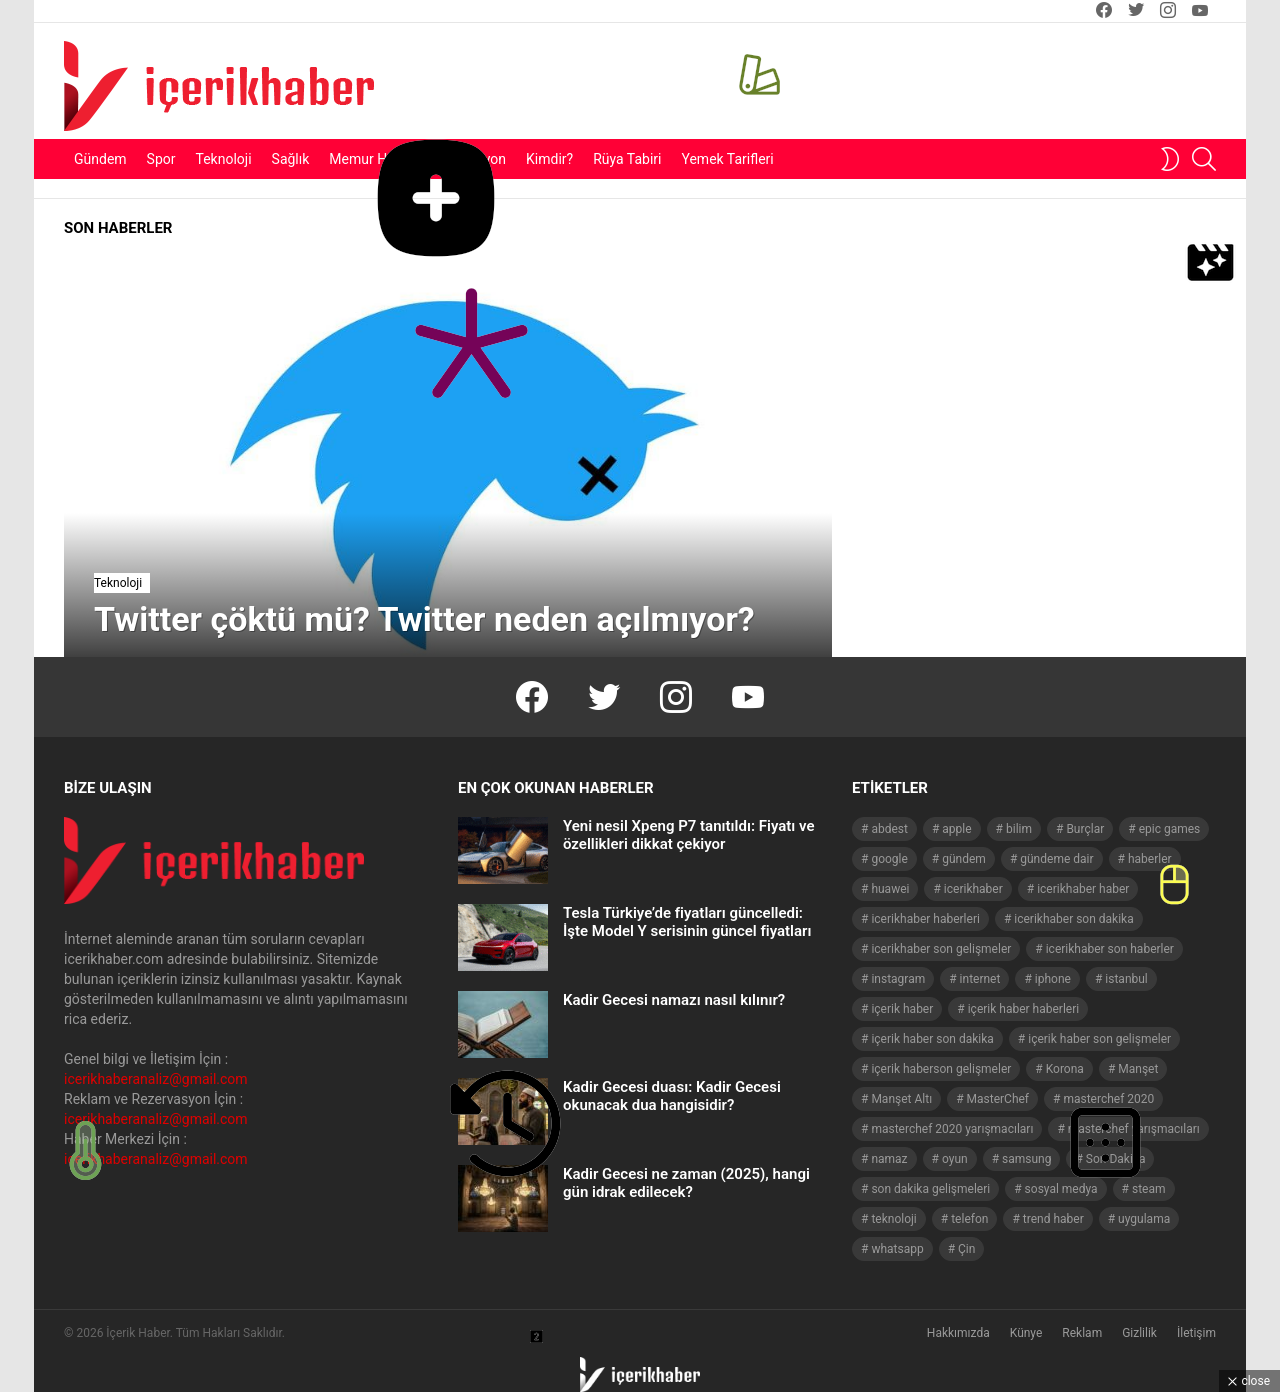 Image resolution: width=1280 pixels, height=1392 pixels. Describe the element at coordinates (758, 76) in the screenshot. I see `access color palette or theme options` at that location.